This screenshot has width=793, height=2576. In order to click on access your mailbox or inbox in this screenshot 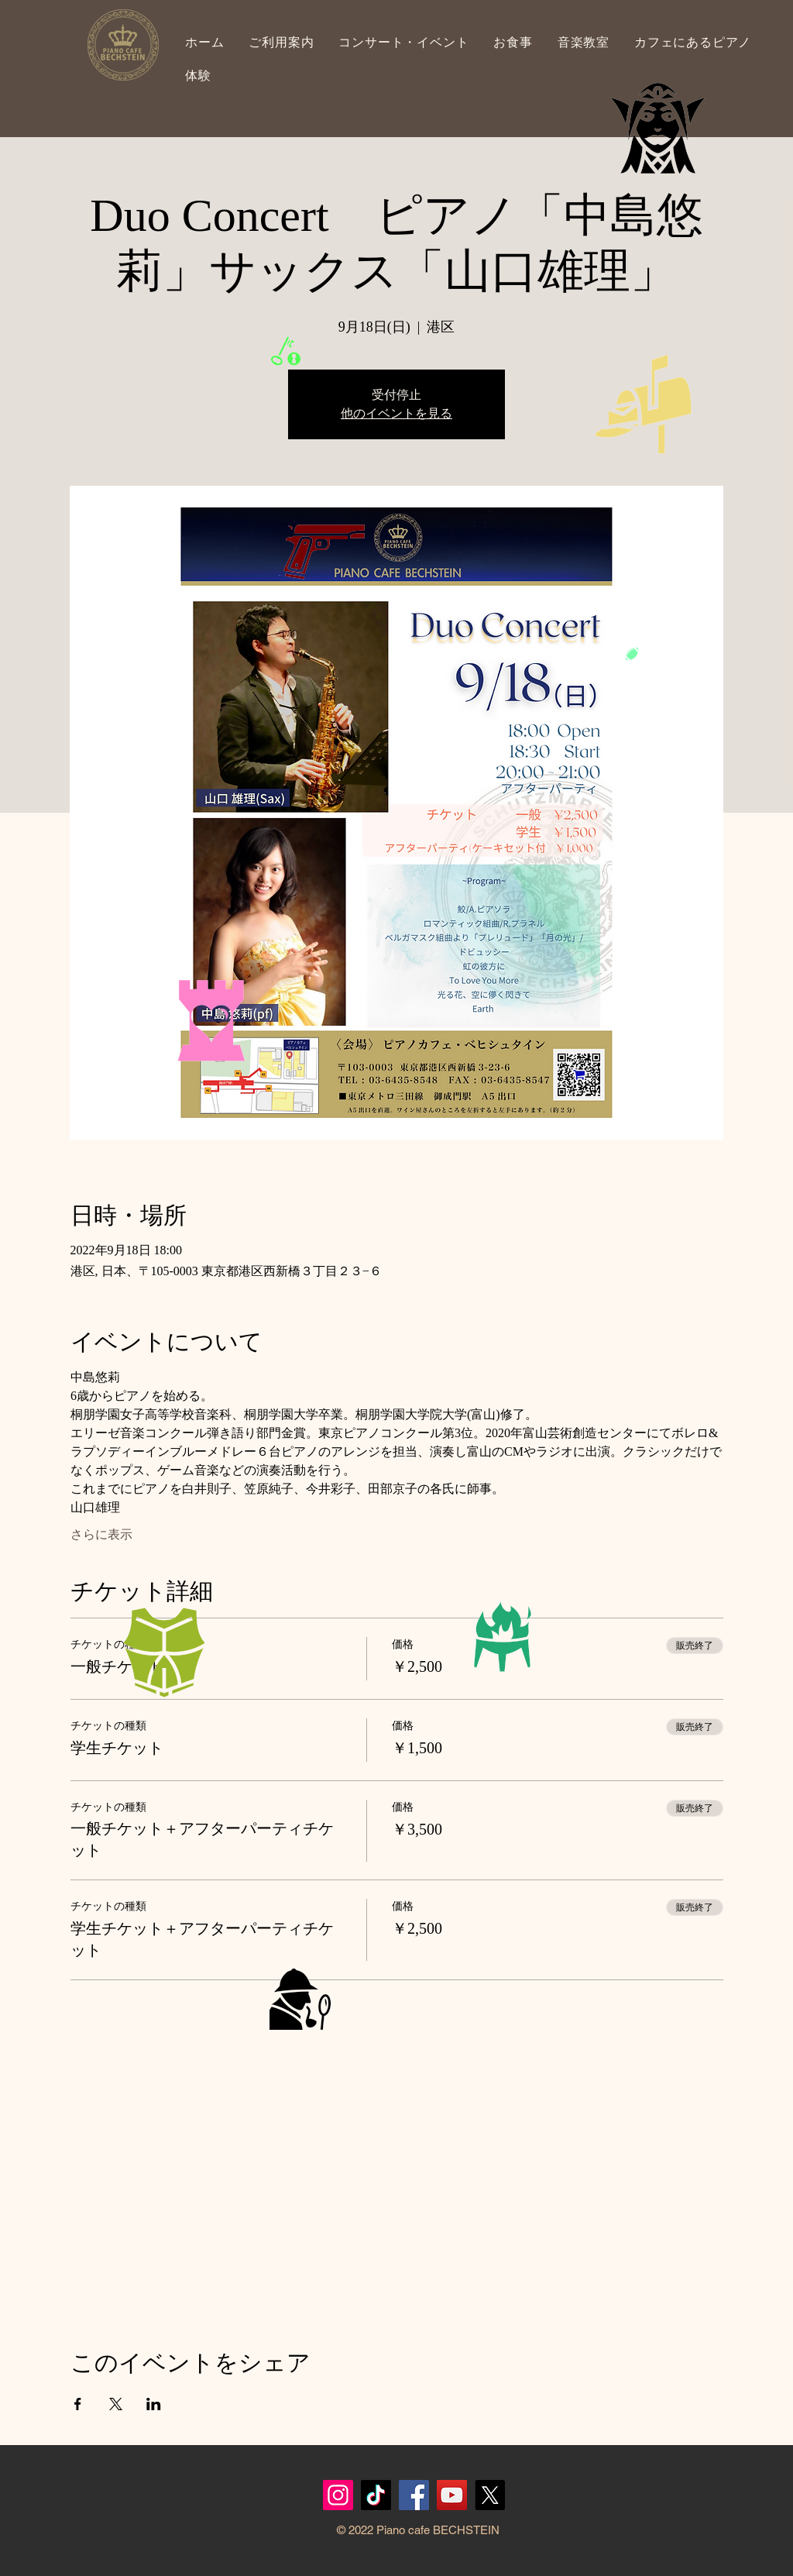, I will do `click(643, 404)`.